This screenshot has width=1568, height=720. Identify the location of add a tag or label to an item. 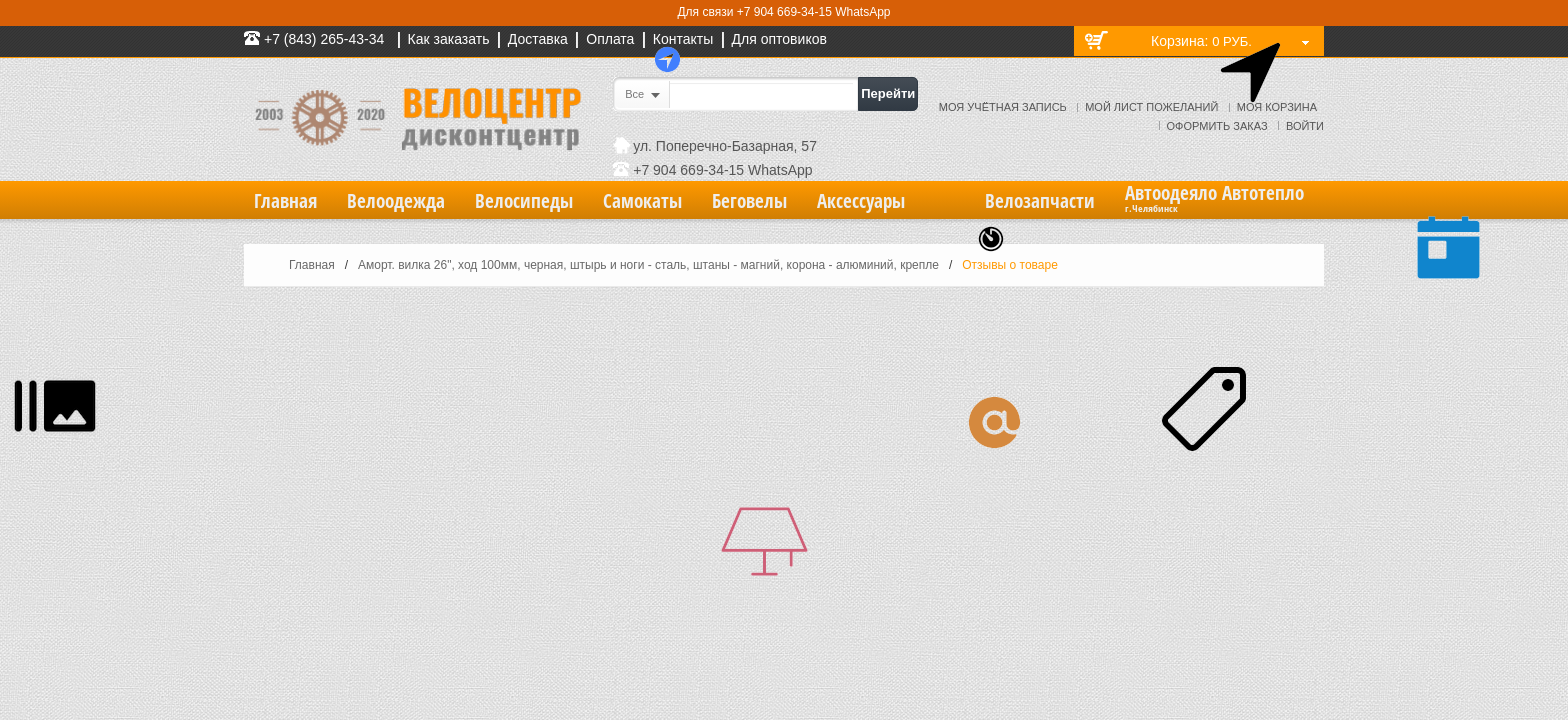
(1204, 409).